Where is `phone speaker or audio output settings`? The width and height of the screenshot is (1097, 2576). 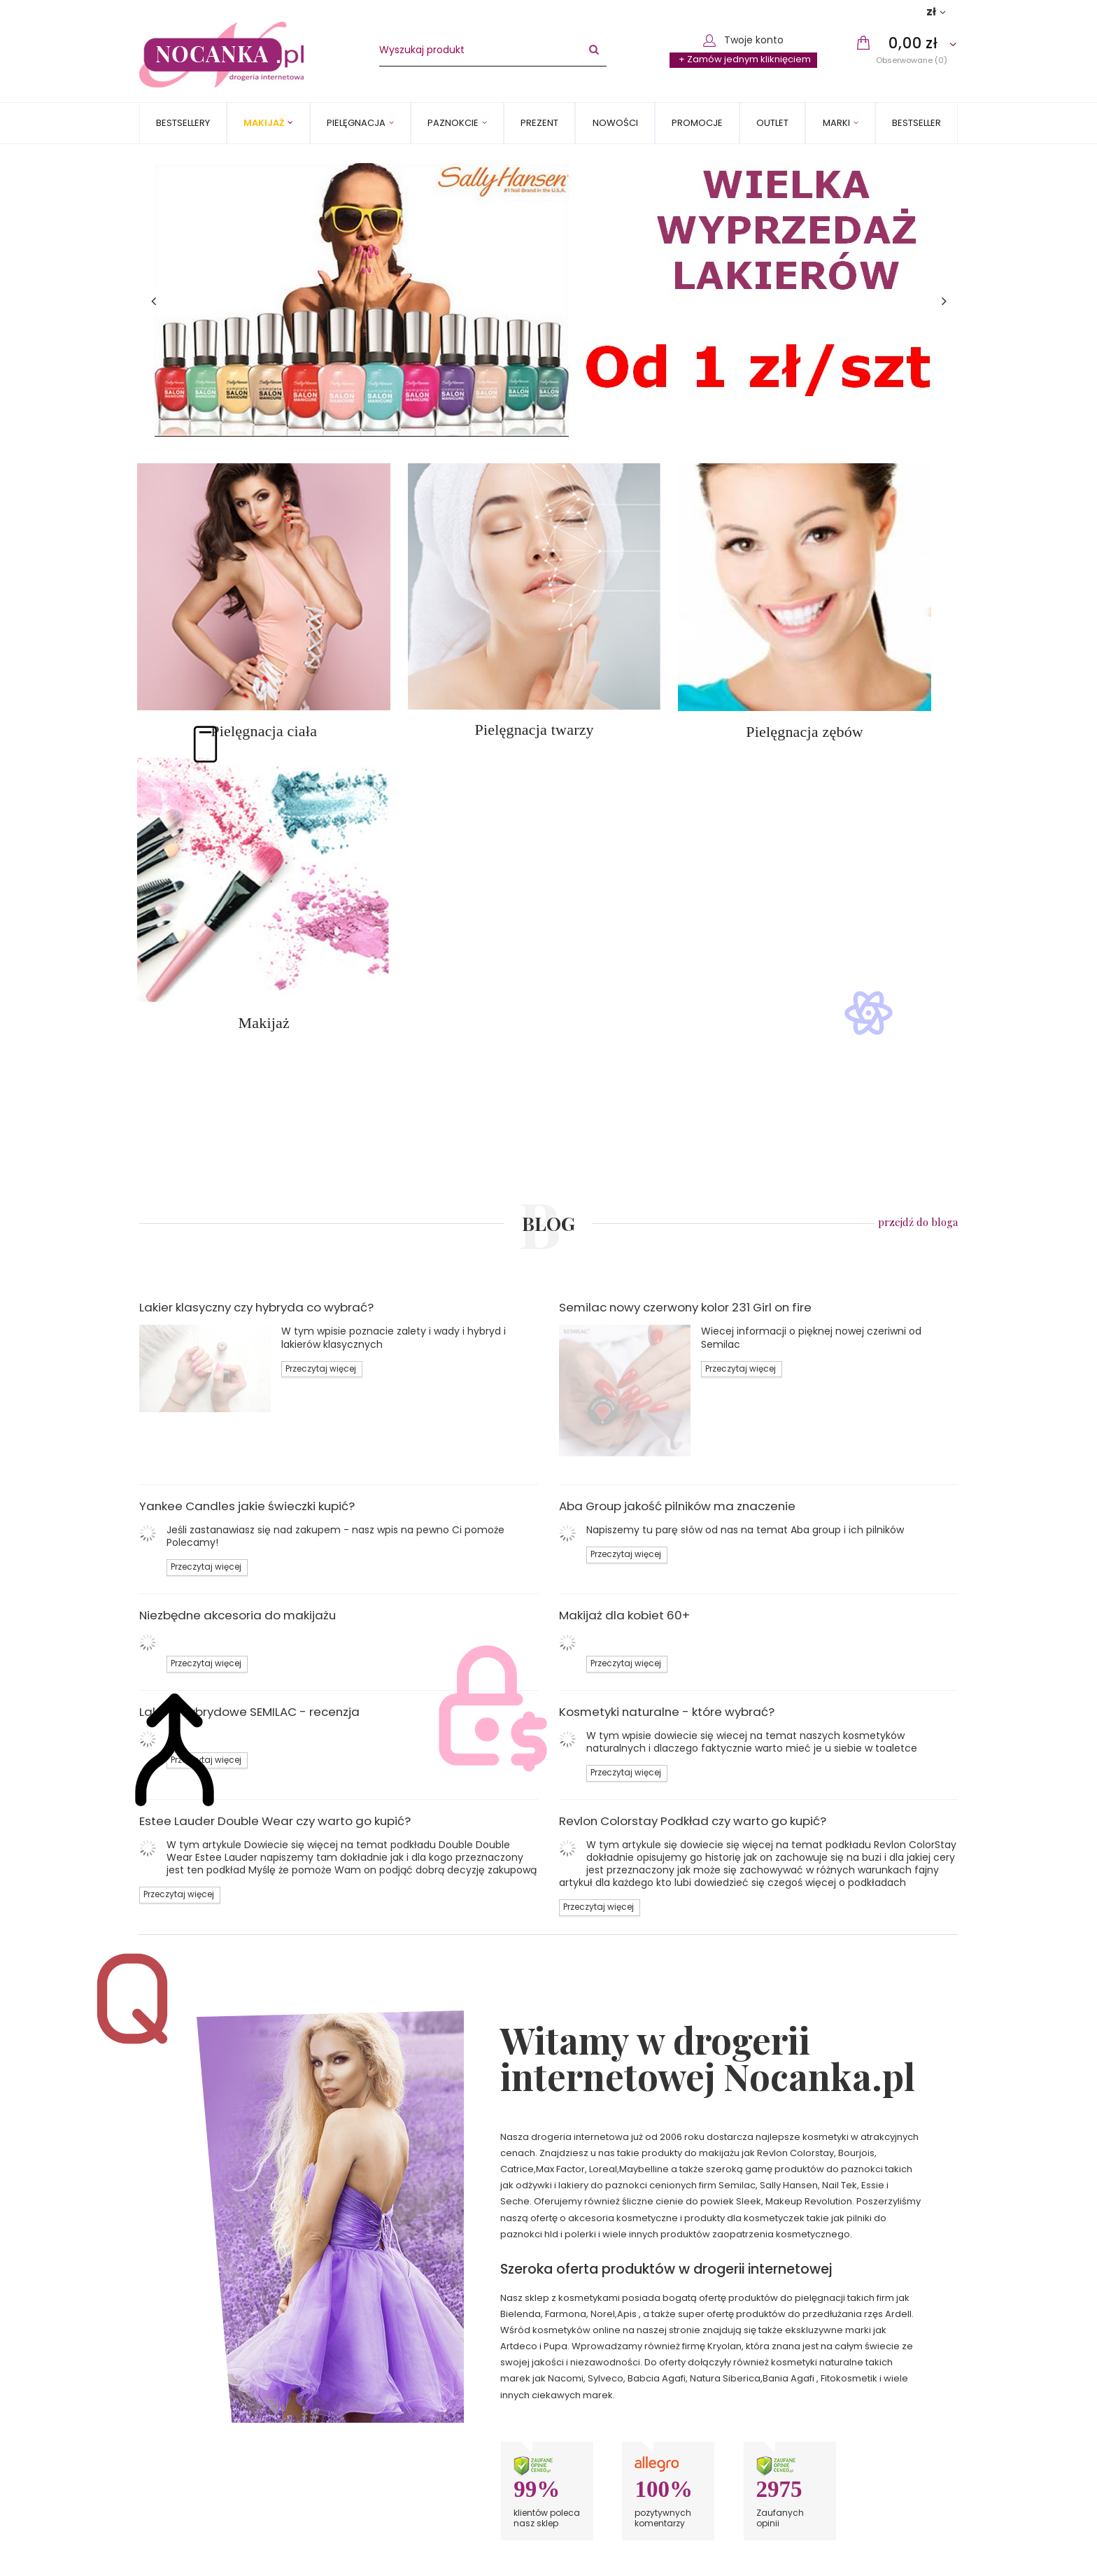 phone speaker or audio output settings is located at coordinates (205, 744).